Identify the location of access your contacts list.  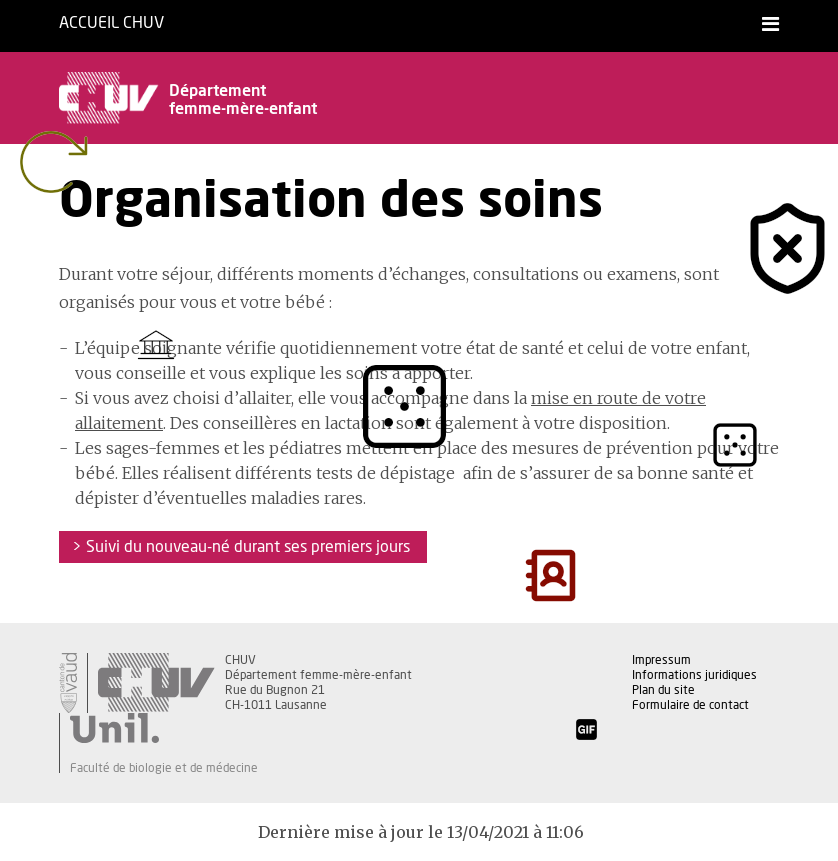
(551, 575).